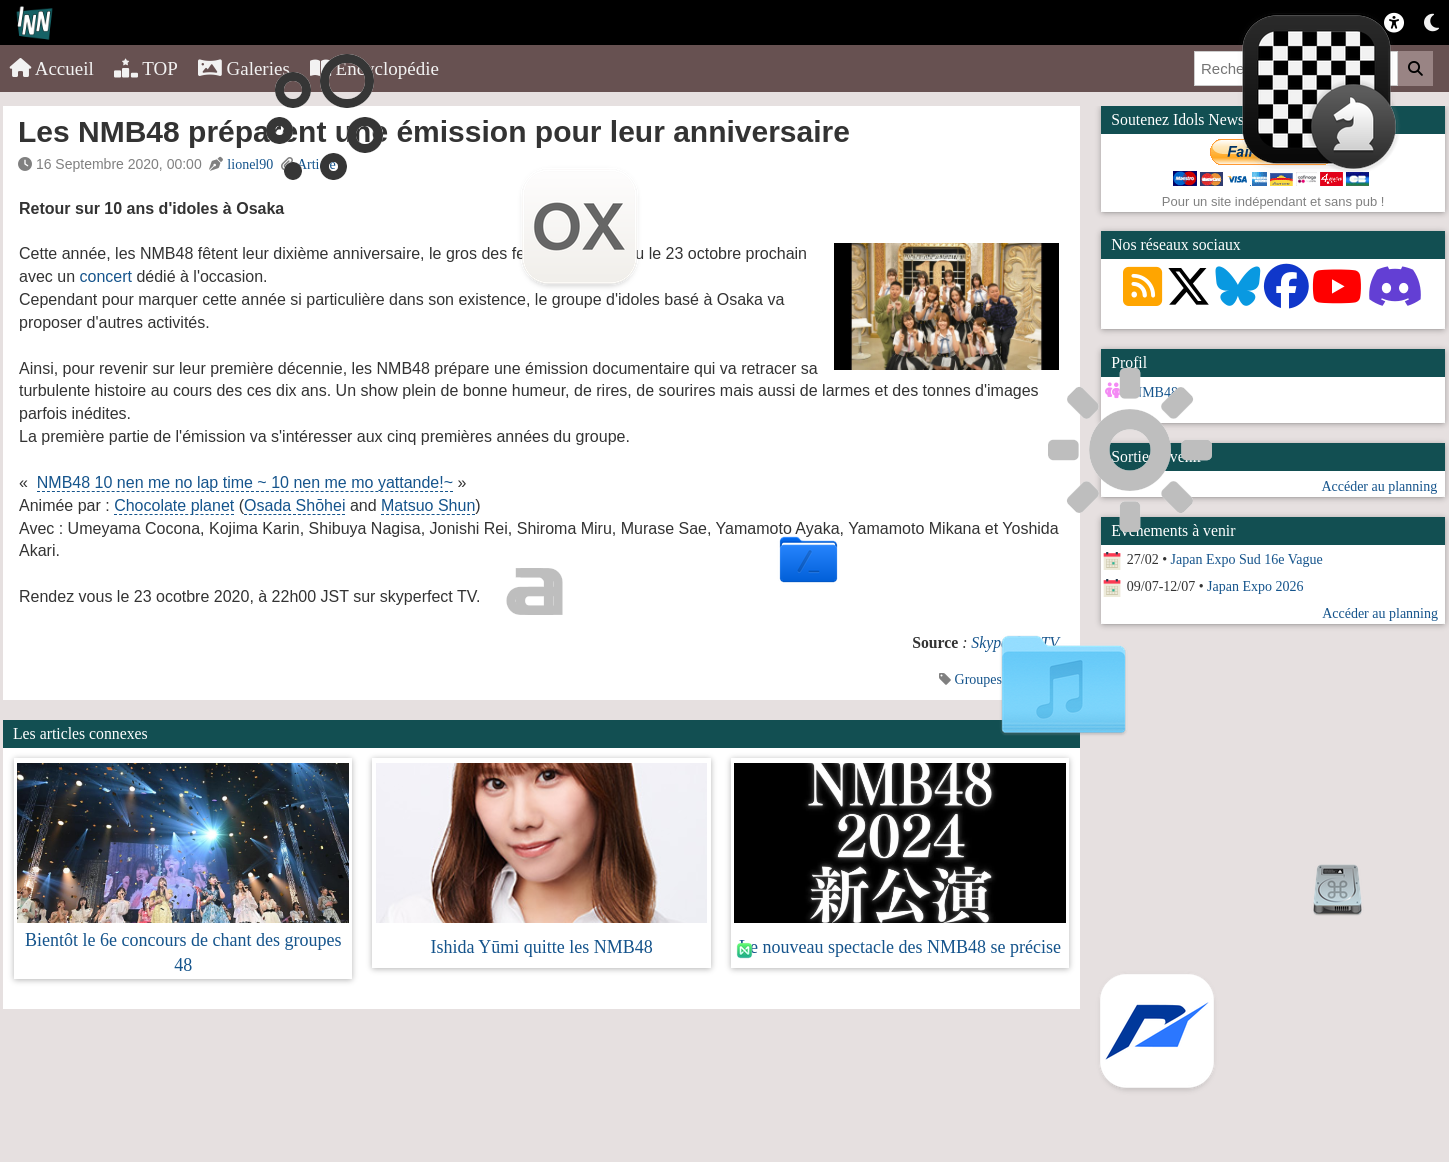 This screenshot has width=1449, height=1162. What do you see at coordinates (1157, 1031) in the screenshot?
I see `launch need for speed nitro racing game` at bounding box center [1157, 1031].